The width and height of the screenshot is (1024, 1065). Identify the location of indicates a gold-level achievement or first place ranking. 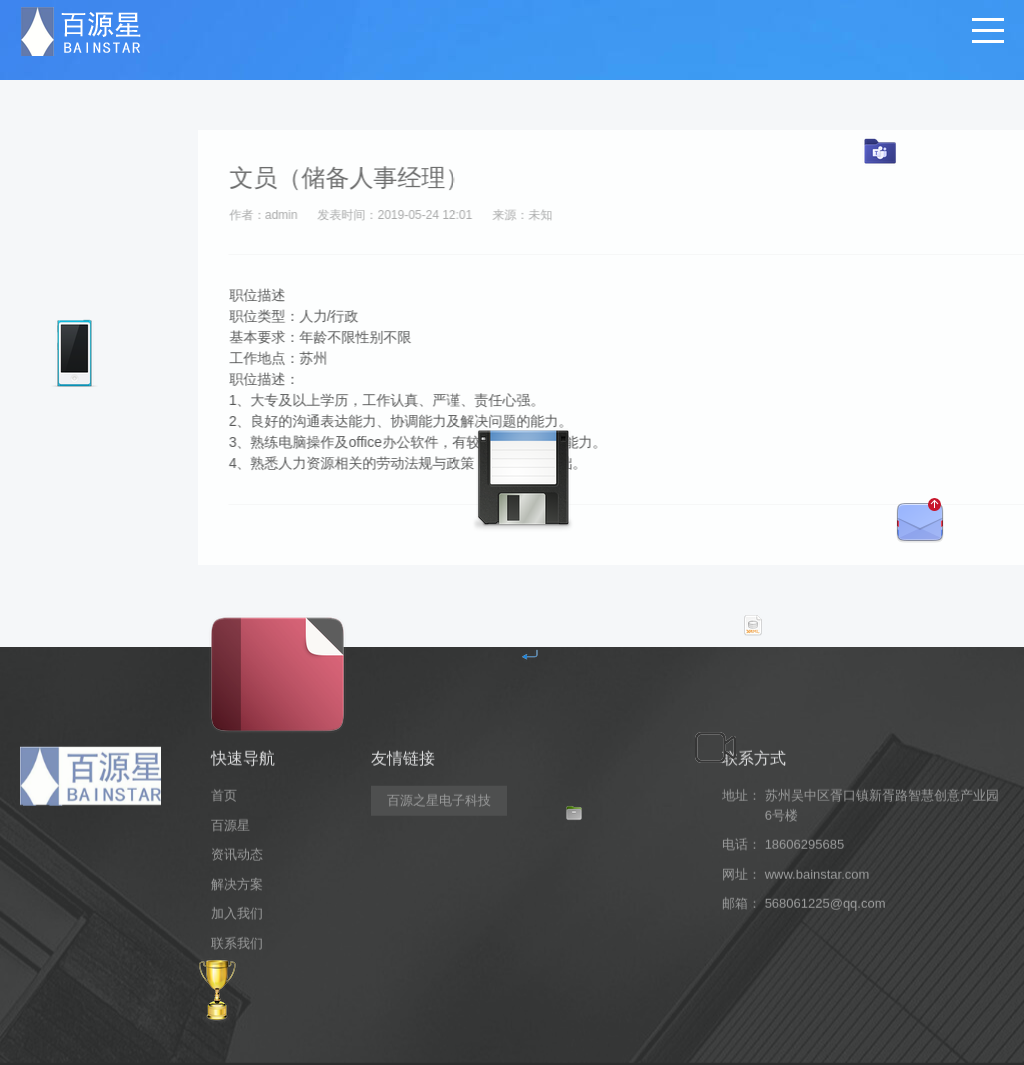
(219, 990).